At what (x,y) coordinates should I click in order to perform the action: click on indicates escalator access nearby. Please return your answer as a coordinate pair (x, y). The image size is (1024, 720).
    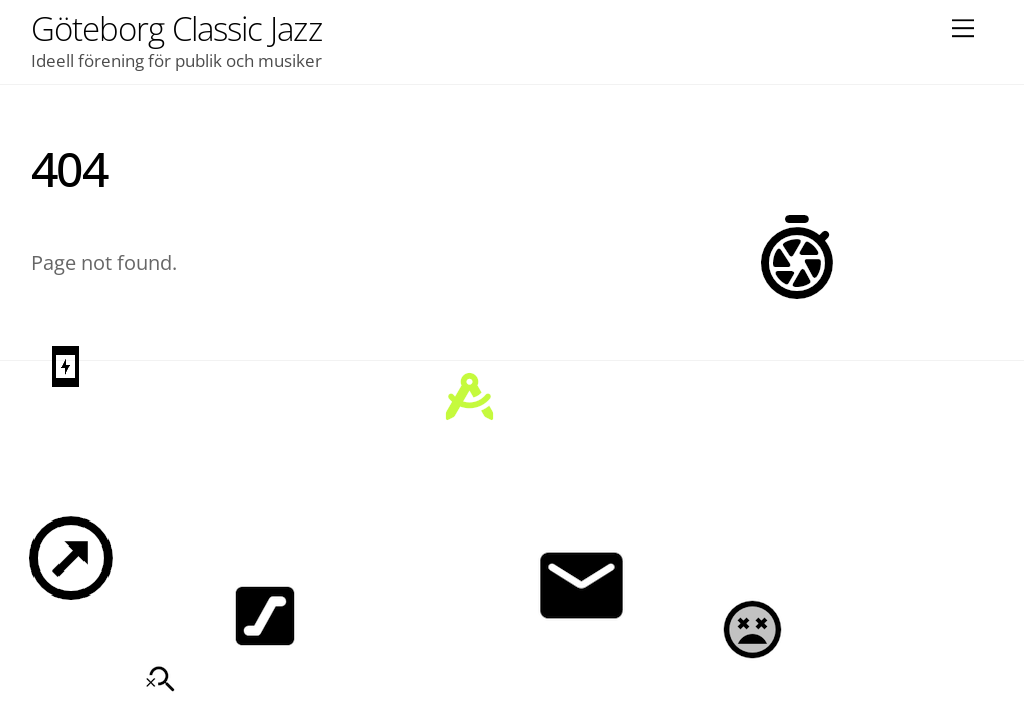
    Looking at the image, I should click on (265, 616).